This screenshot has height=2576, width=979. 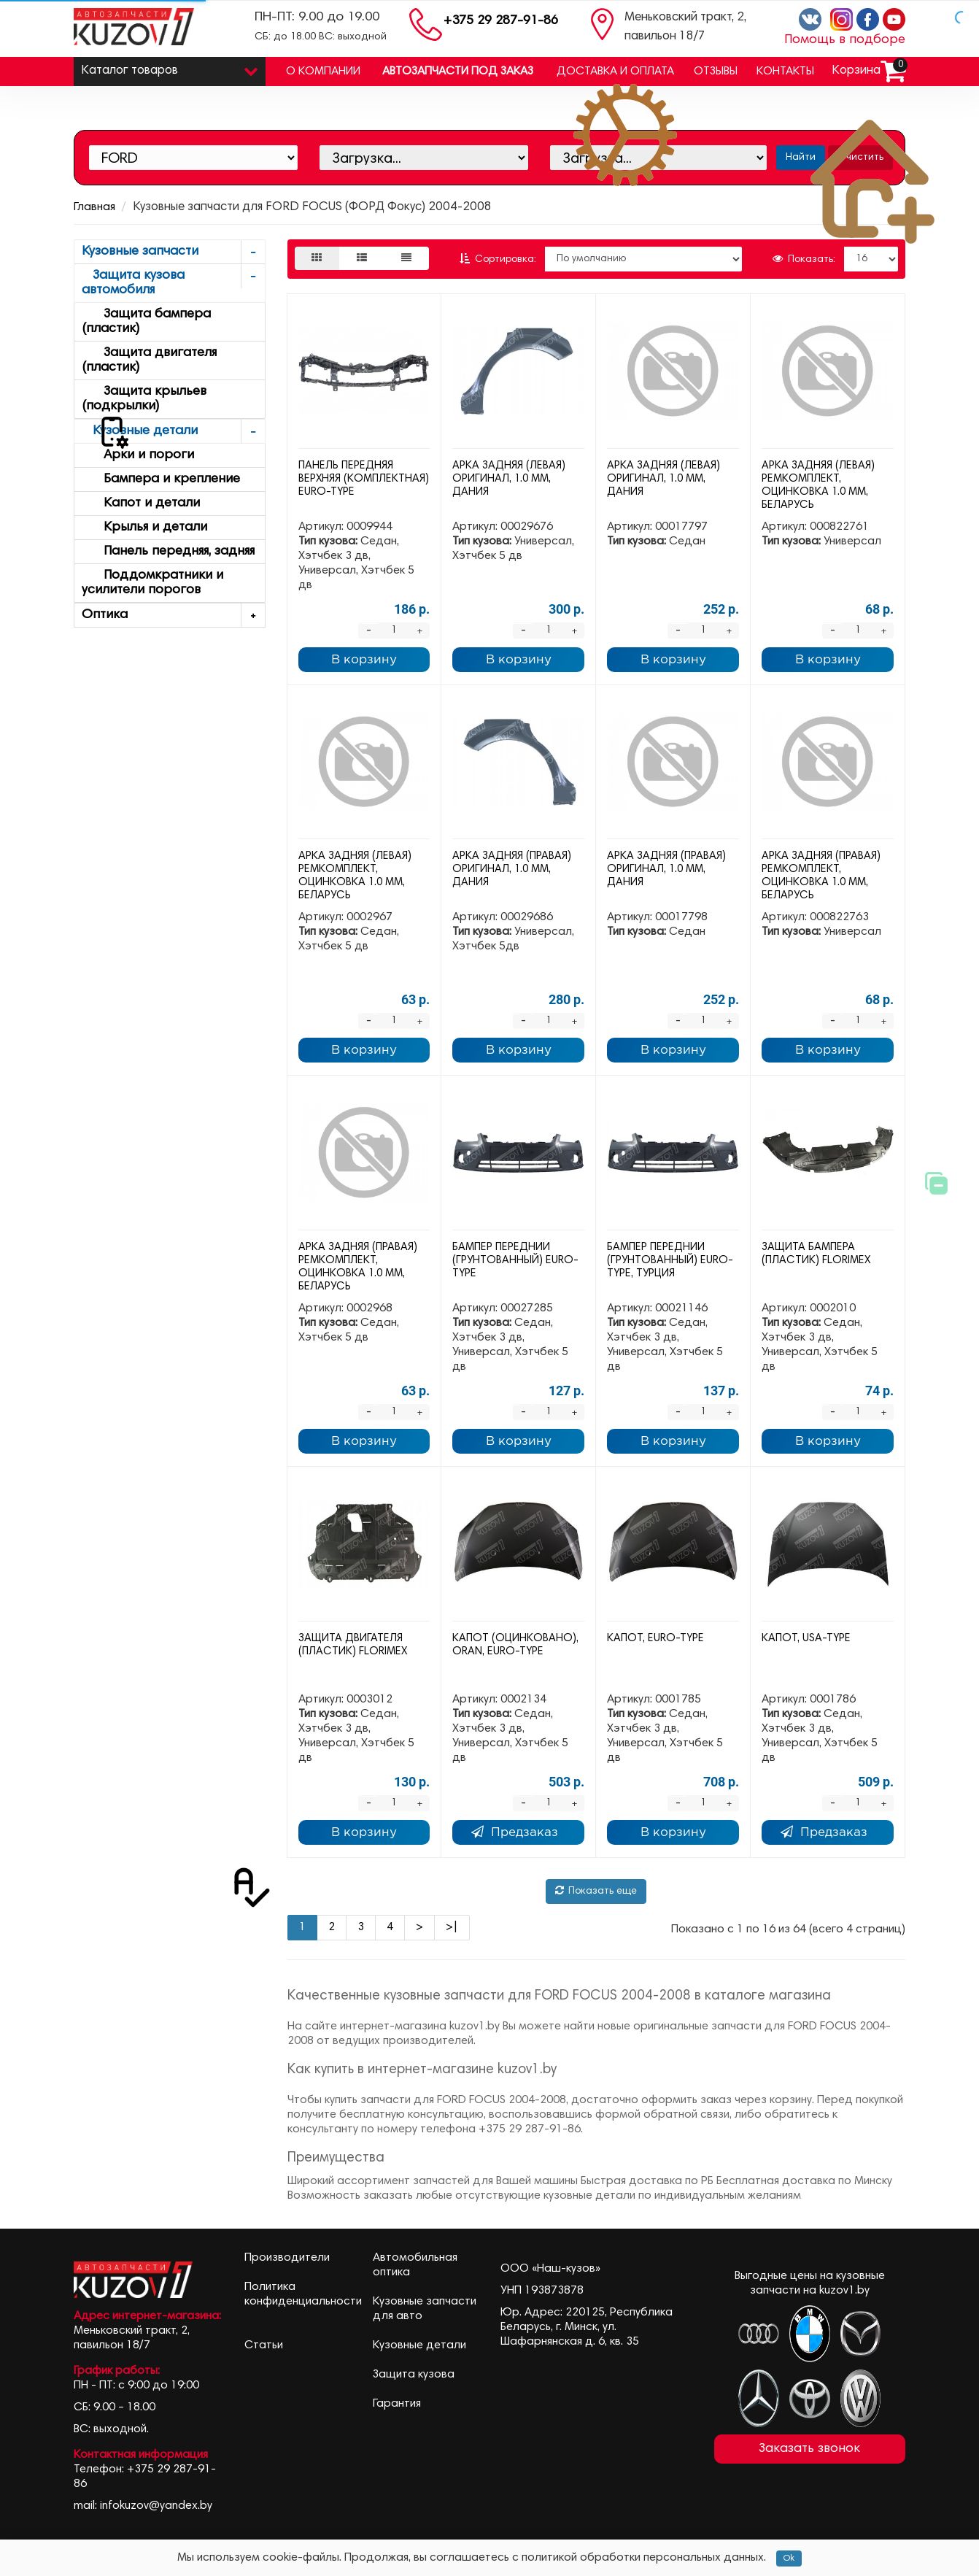 I want to click on access settings, so click(x=625, y=135).